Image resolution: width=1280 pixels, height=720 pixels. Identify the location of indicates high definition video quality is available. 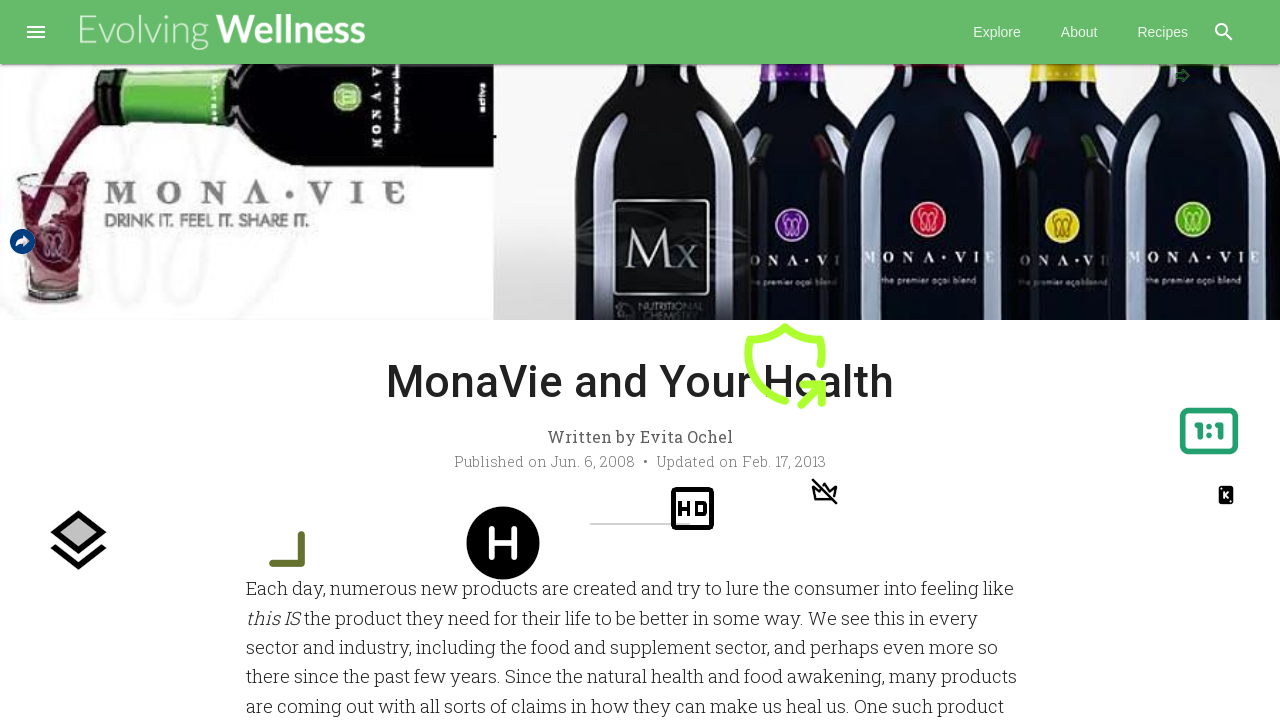
(692, 508).